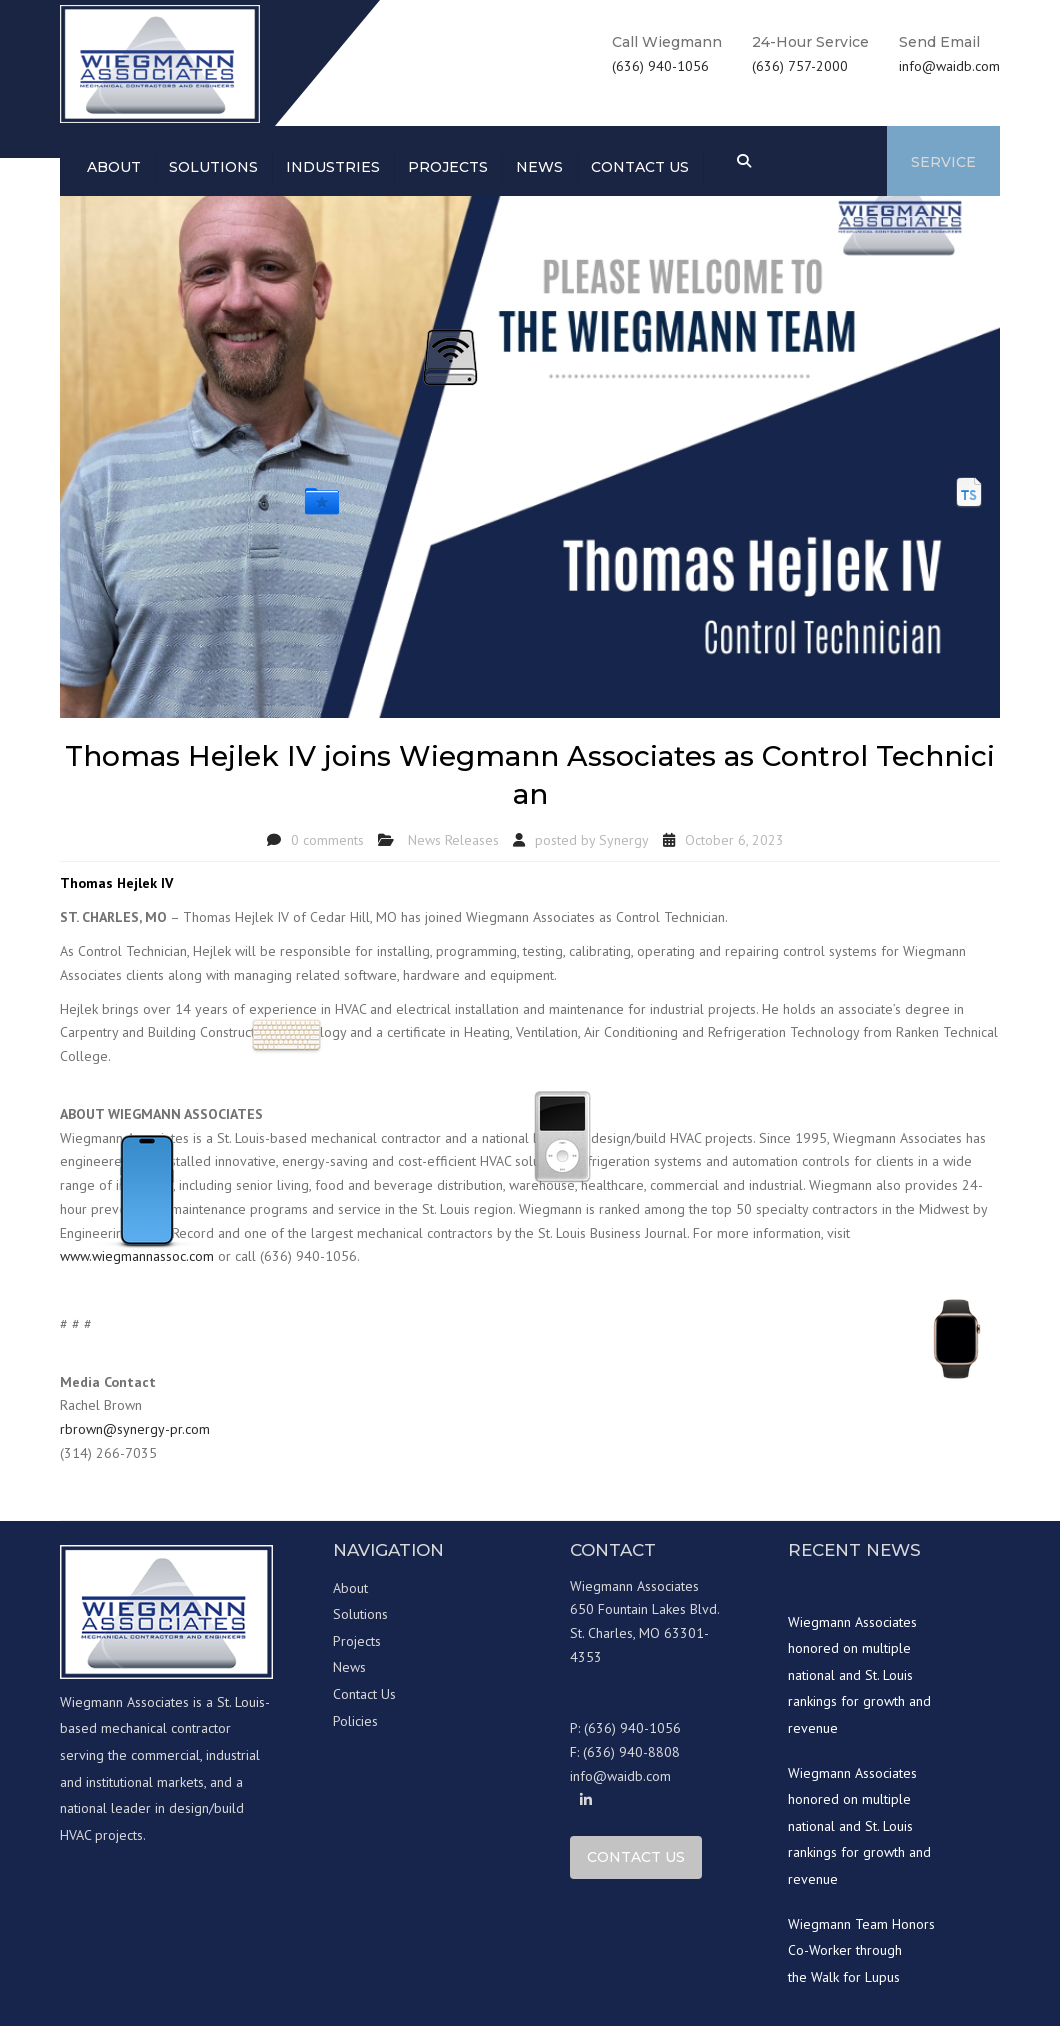 This screenshot has width=1060, height=2026. I want to click on manage your paired Apple Watch, so click(956, 1339).